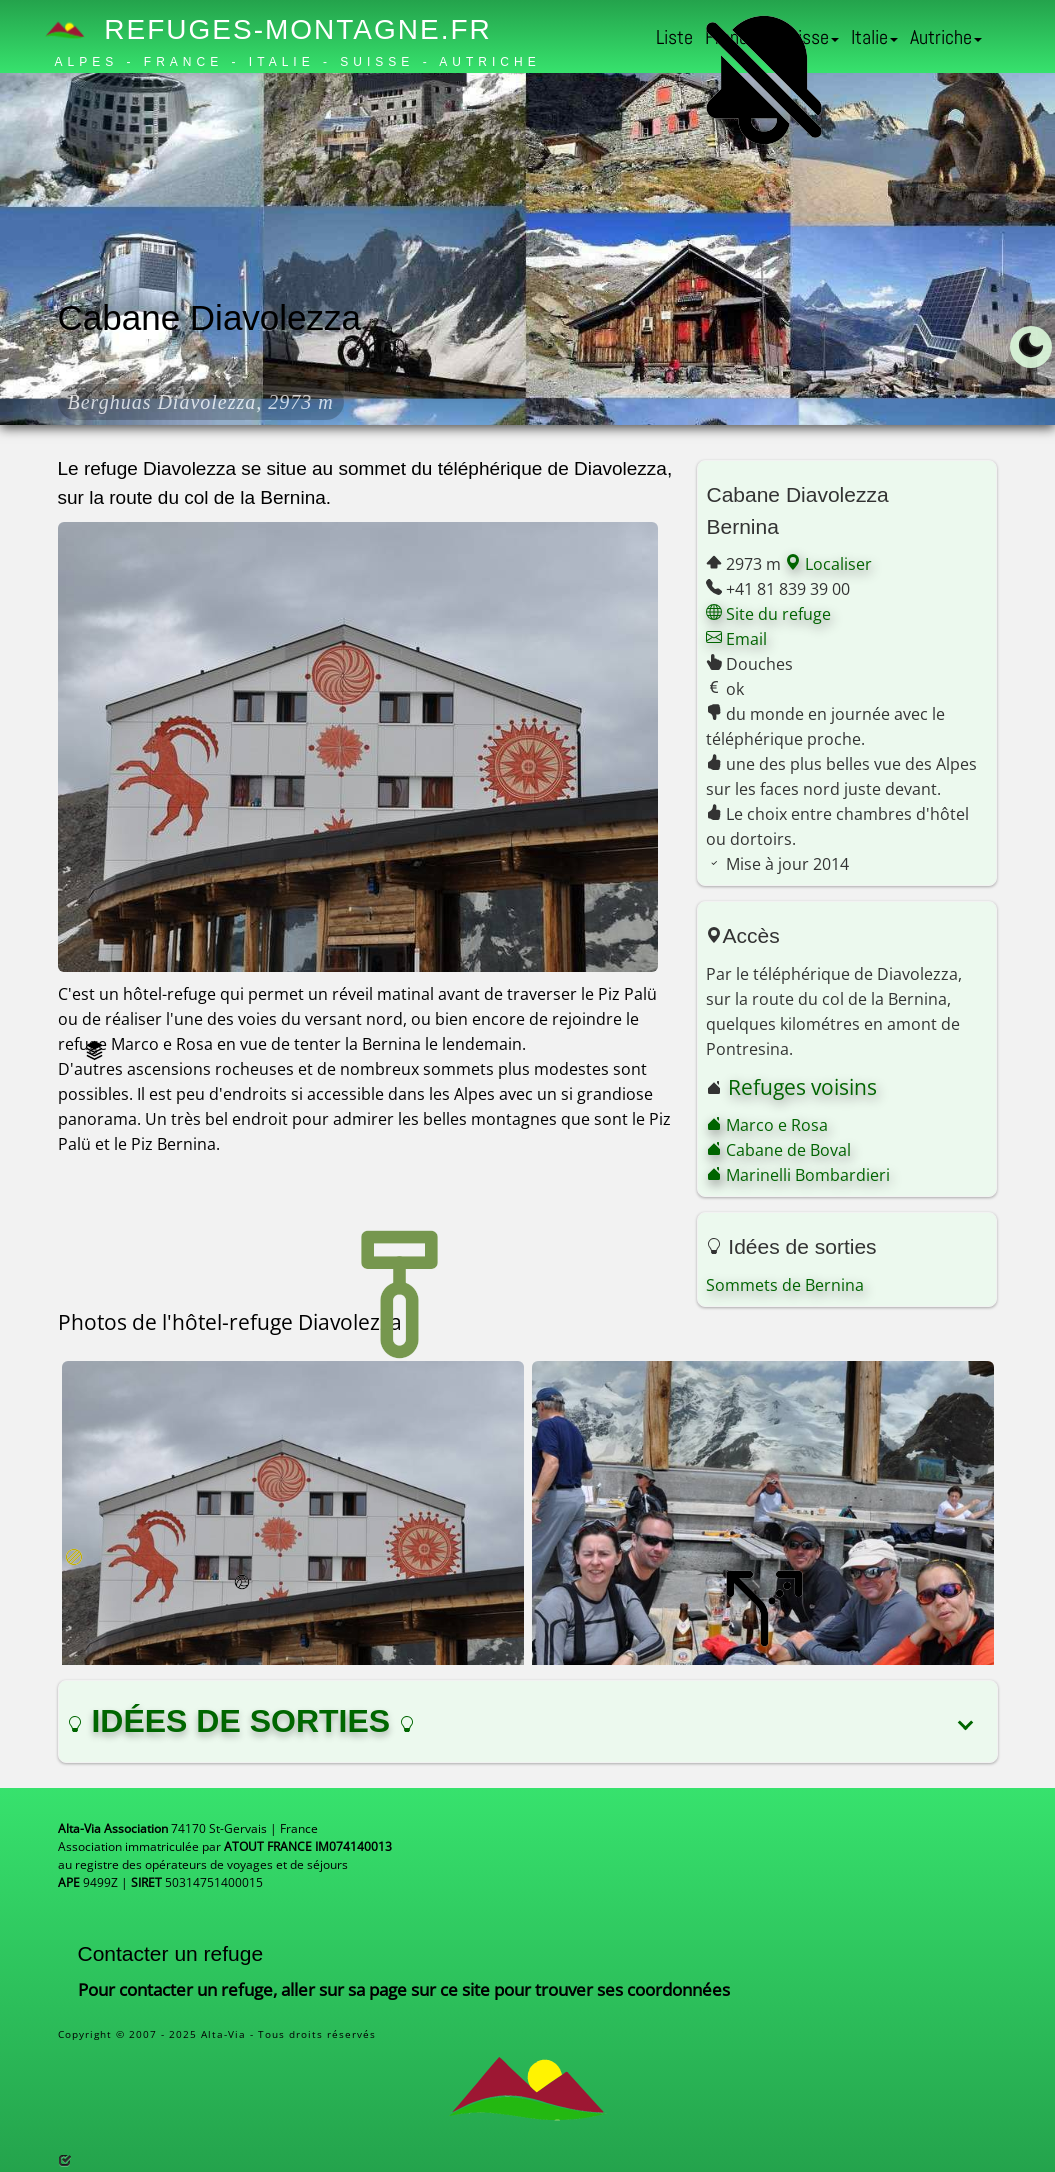 The height and width of the screenshot is (2172, 1055). What do you see at coordinates (94, 1050) in the screenshot?
I see `view layered content or stacked items` at bounding box center [94, 1050].